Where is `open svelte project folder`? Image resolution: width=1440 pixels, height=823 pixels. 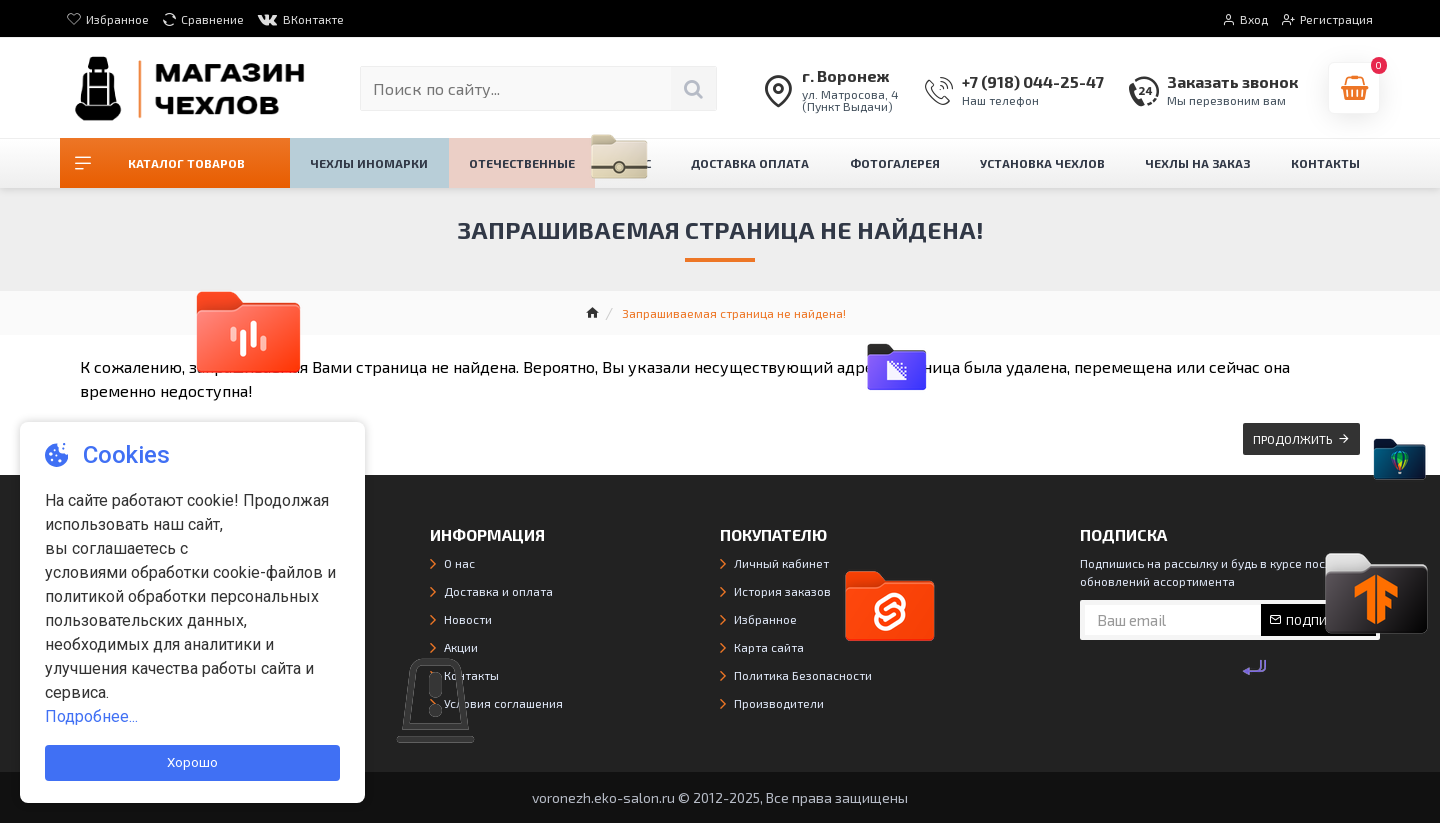 open svelte project folder is located at coordinates (889, 608).